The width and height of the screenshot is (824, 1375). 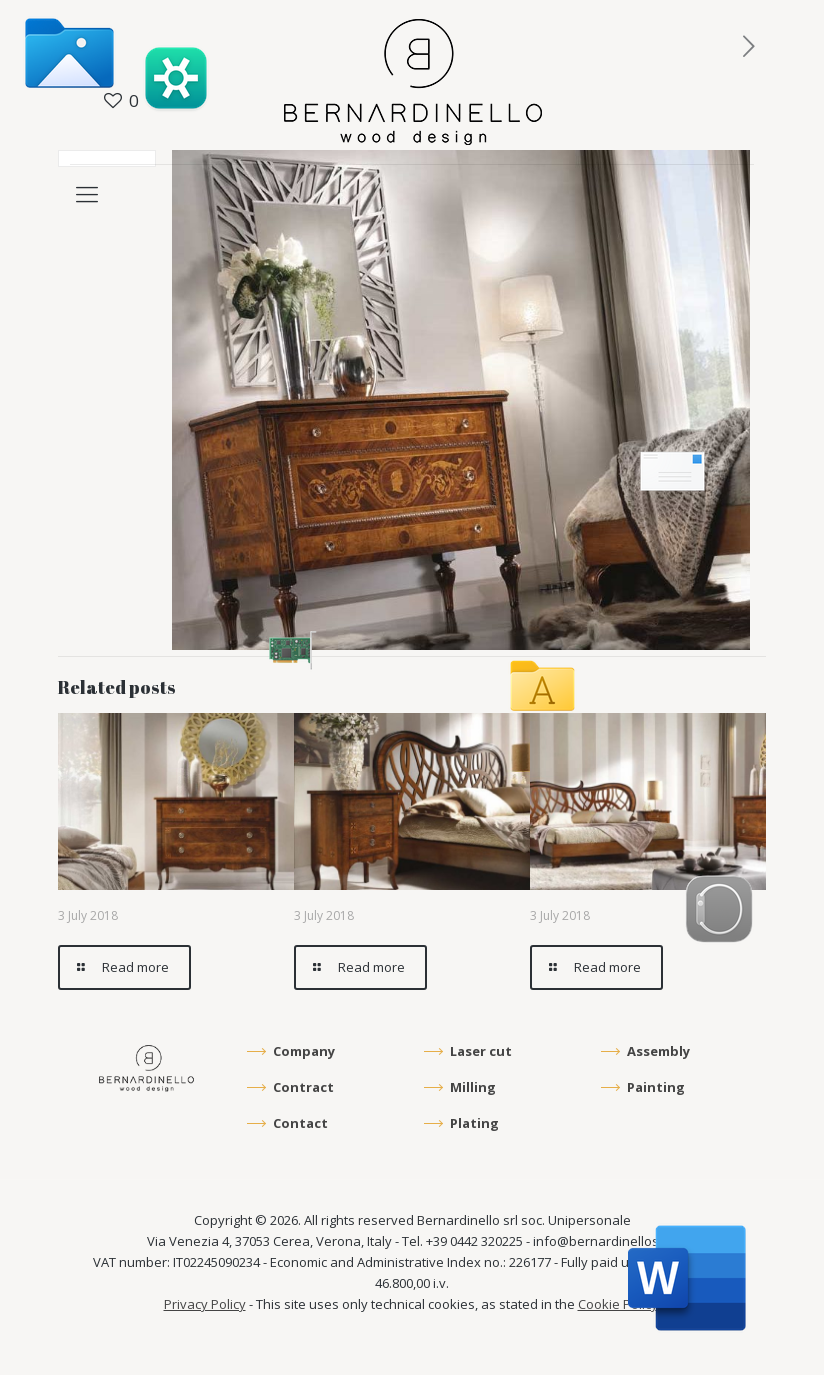 What do you see at coordinates (672, 471) in the screenshot?
I see `open your email inbox` at bounding box center [672, 471].